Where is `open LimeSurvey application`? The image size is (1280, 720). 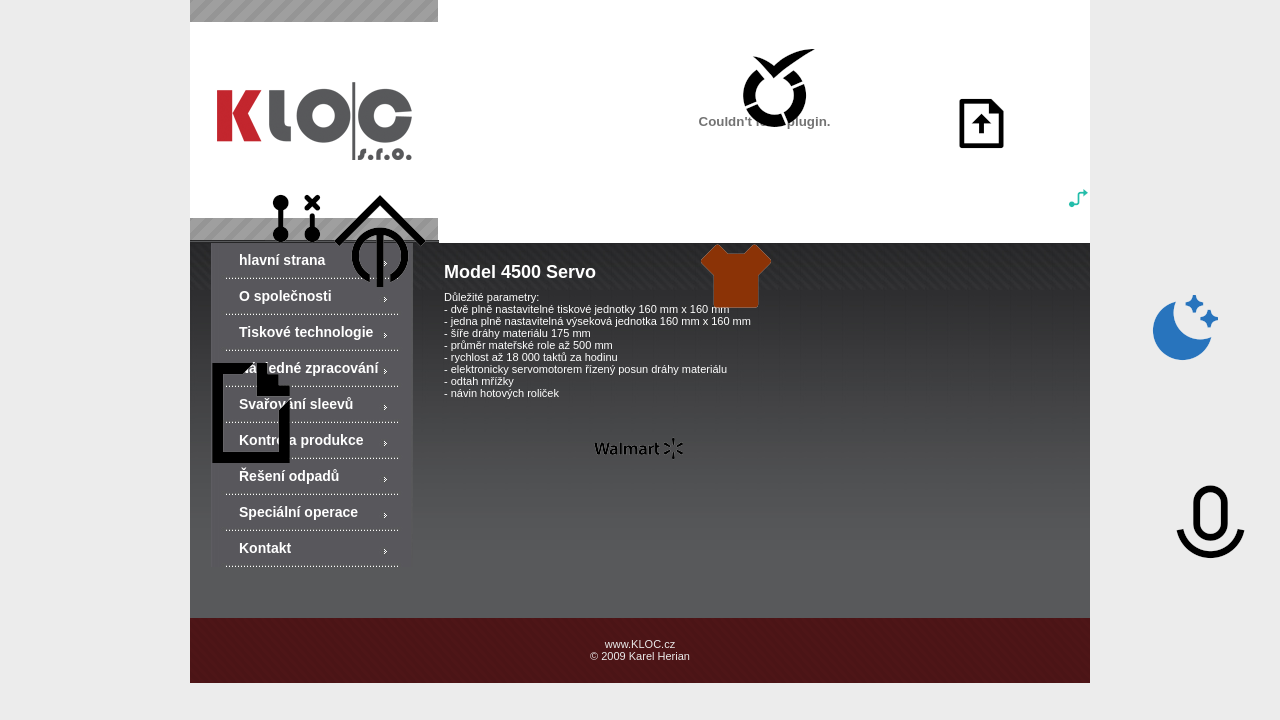
open LimeSurvey application is located at coordinates (779, 88).